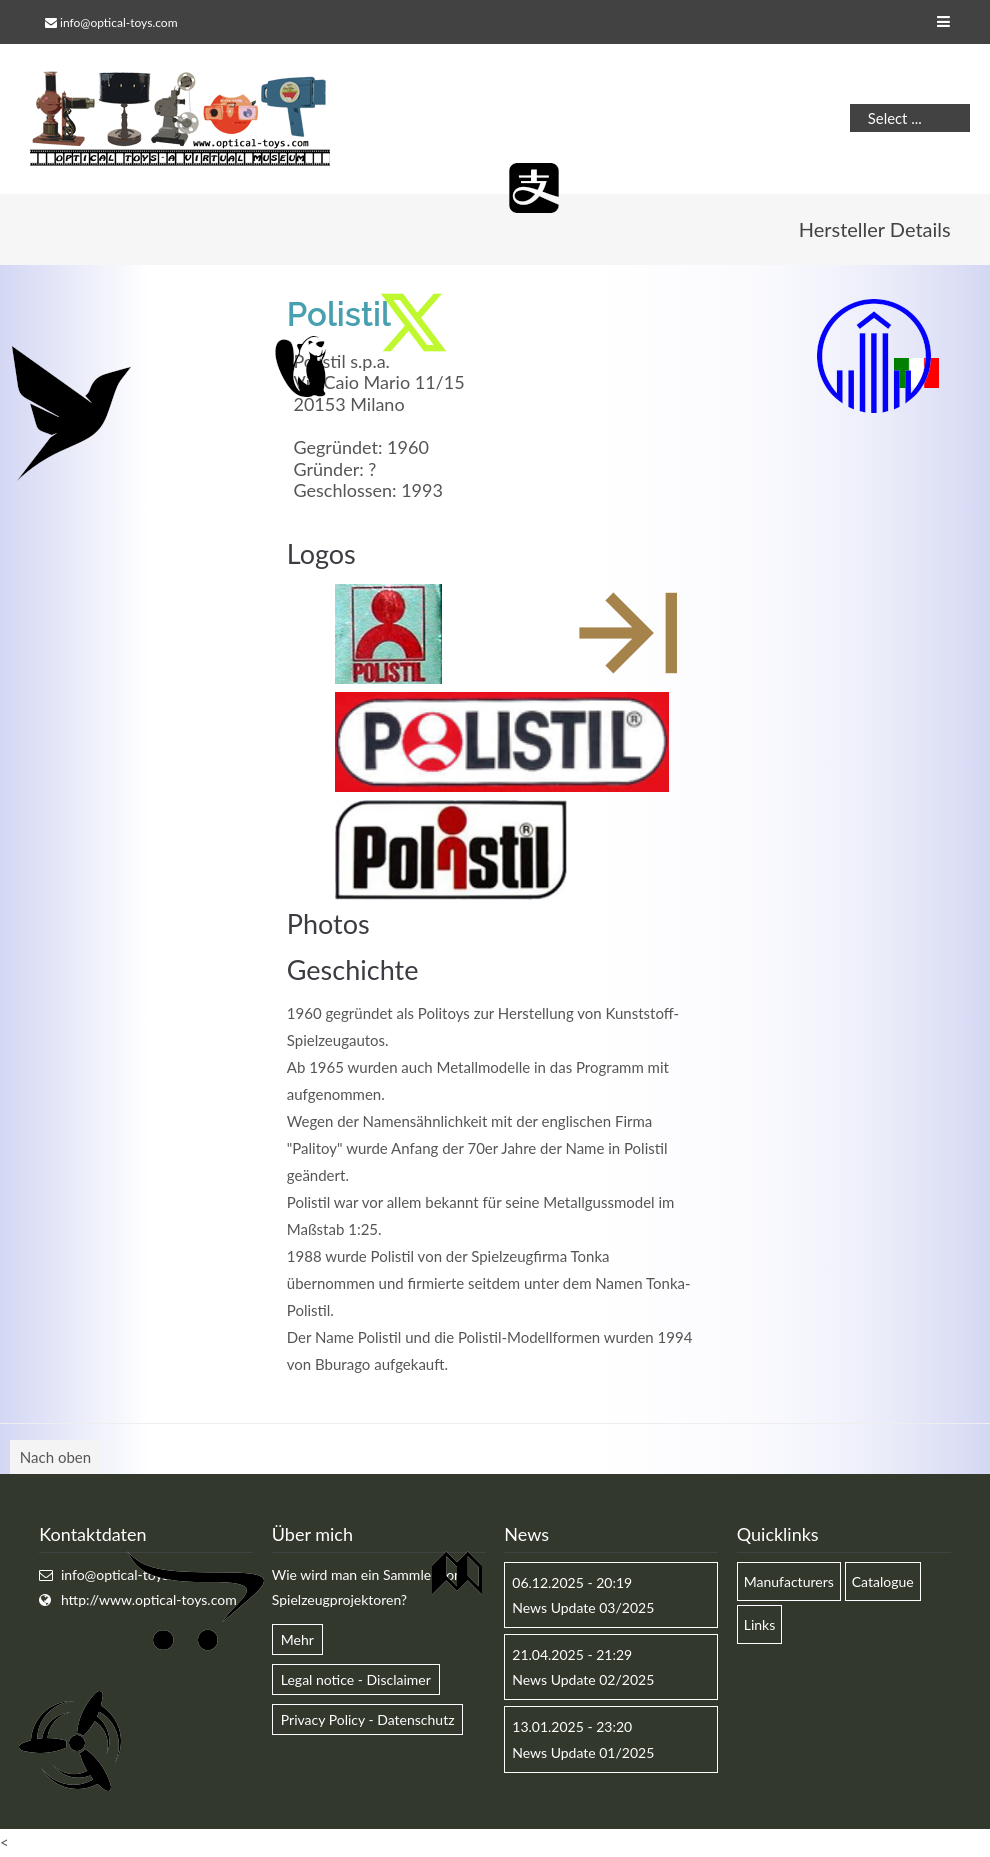 The height and width of the screenshot is (1857, 990). I want to click on visit the OpenCart e-commerce platform, so click(195, 1600).